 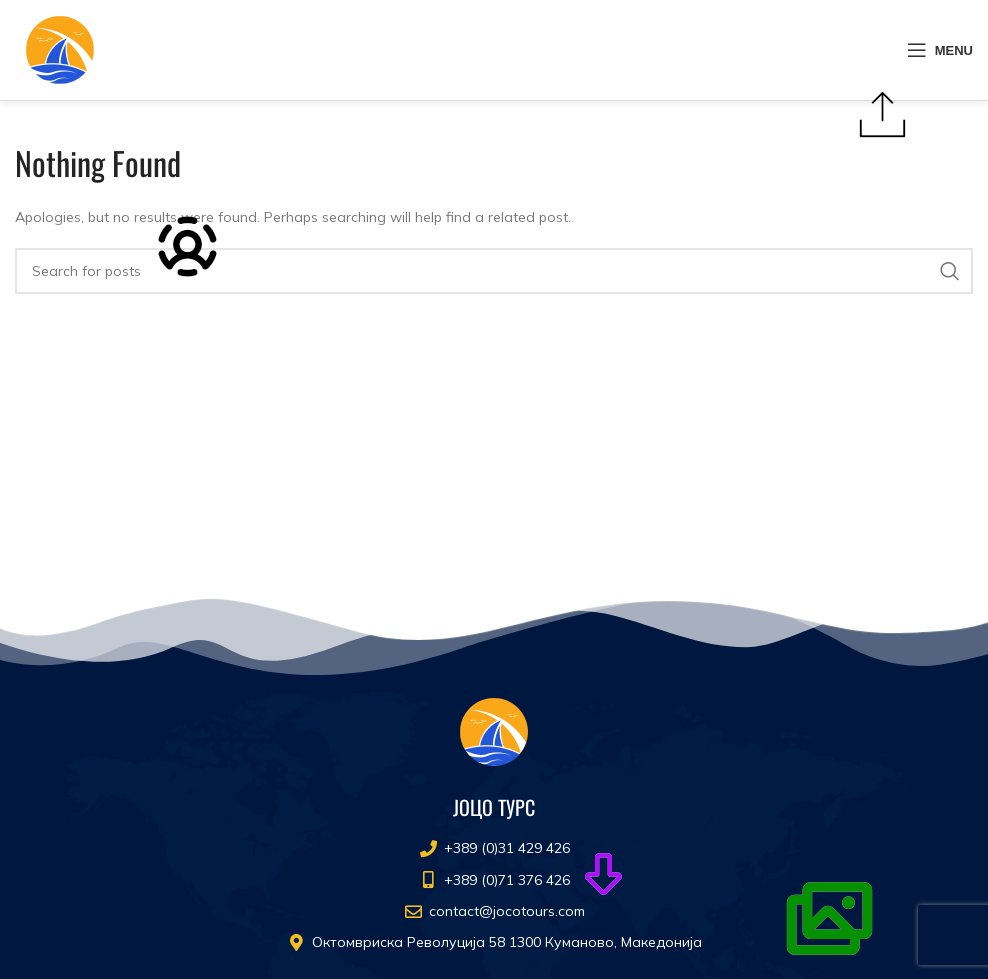 What do you see at coordinates (882, 116) in the screenshot?
I see `upload a file or document` at bounding box center [882, 116].